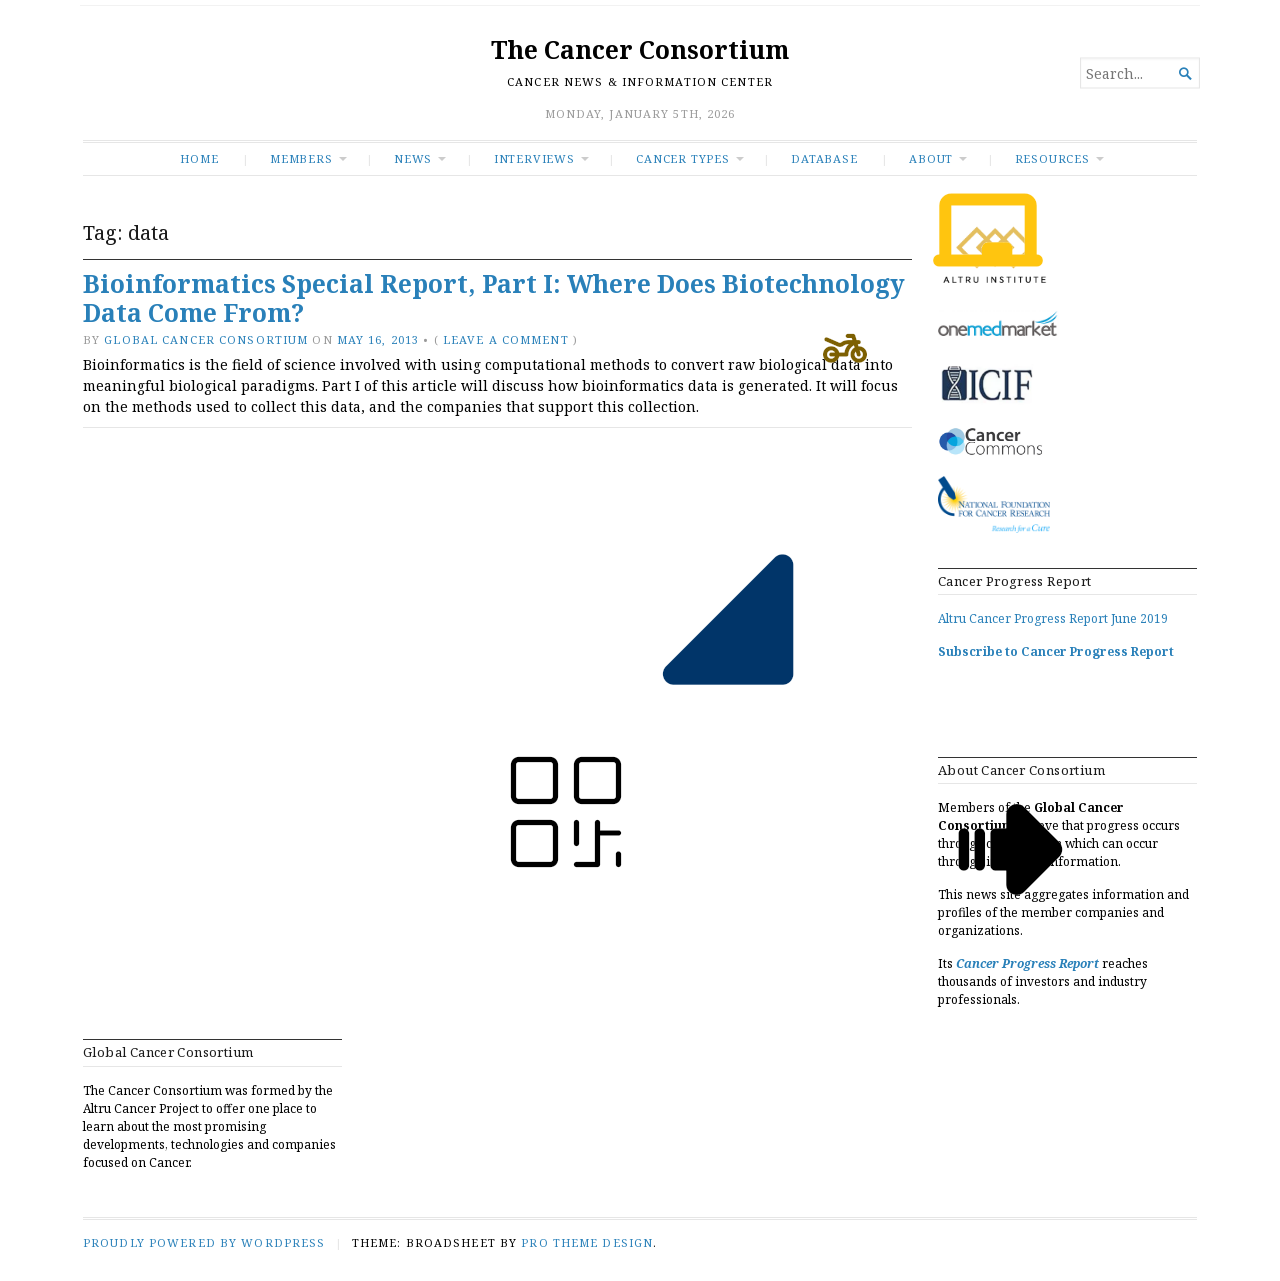 This screenshot has width=1280, height=1281. I want to click on access classroom or educational content, so click(988, 230).